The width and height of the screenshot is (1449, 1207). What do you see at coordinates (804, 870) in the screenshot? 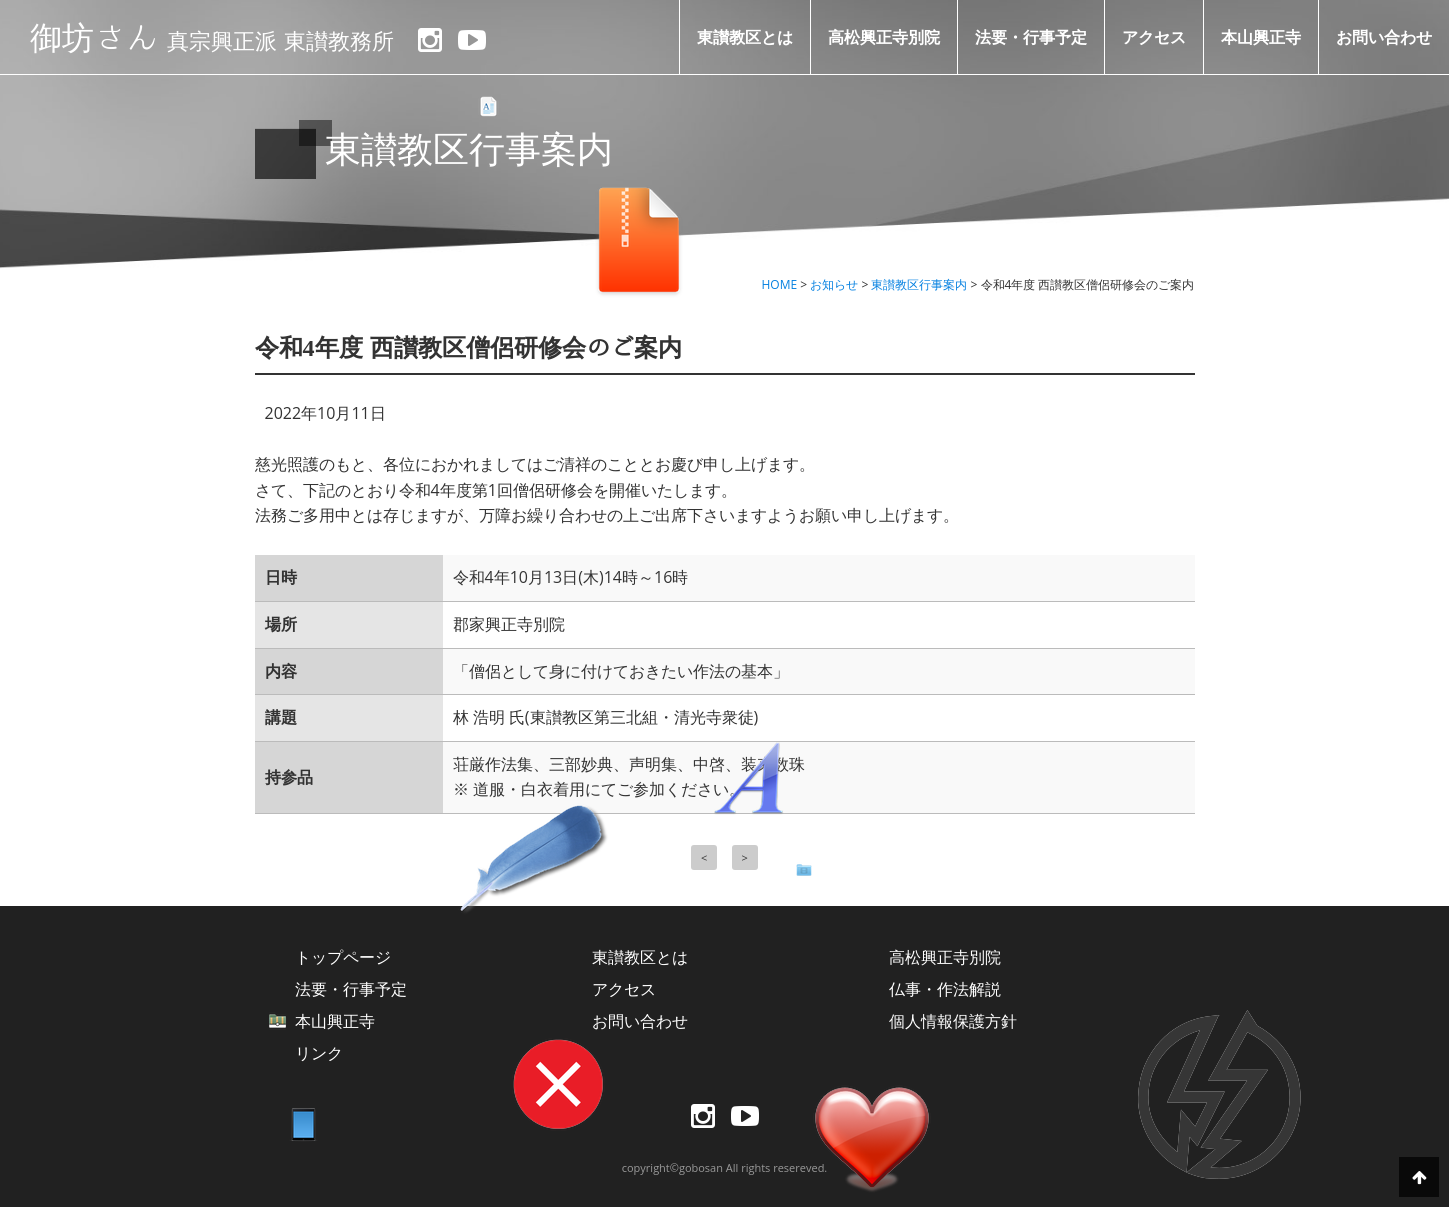
I see `open your videos folder` at bounding box center [804, 870].